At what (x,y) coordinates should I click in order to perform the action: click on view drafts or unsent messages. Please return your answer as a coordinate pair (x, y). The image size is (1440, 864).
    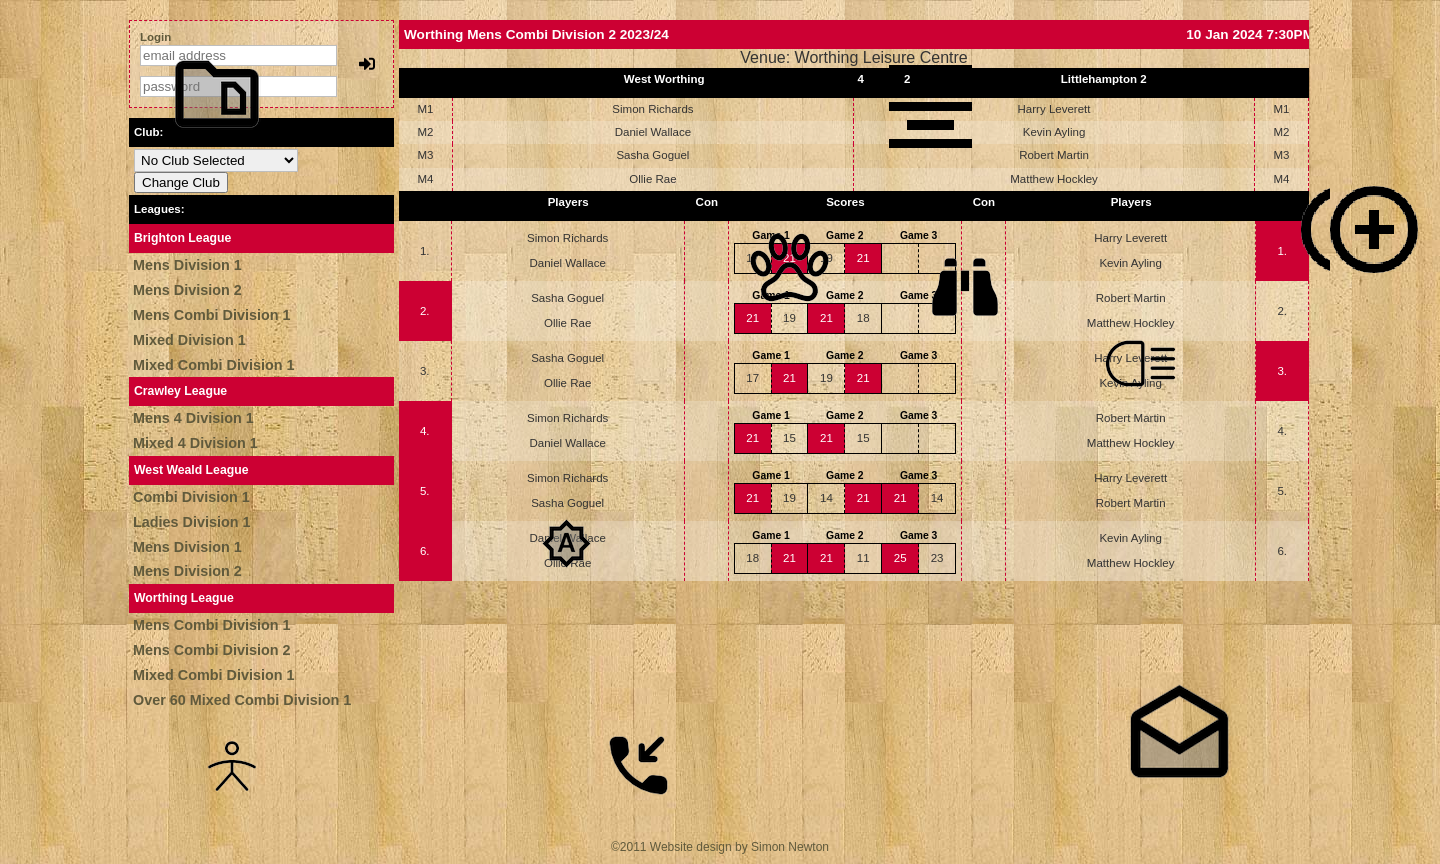
    Looking at the image, I should click on (1179, 738).